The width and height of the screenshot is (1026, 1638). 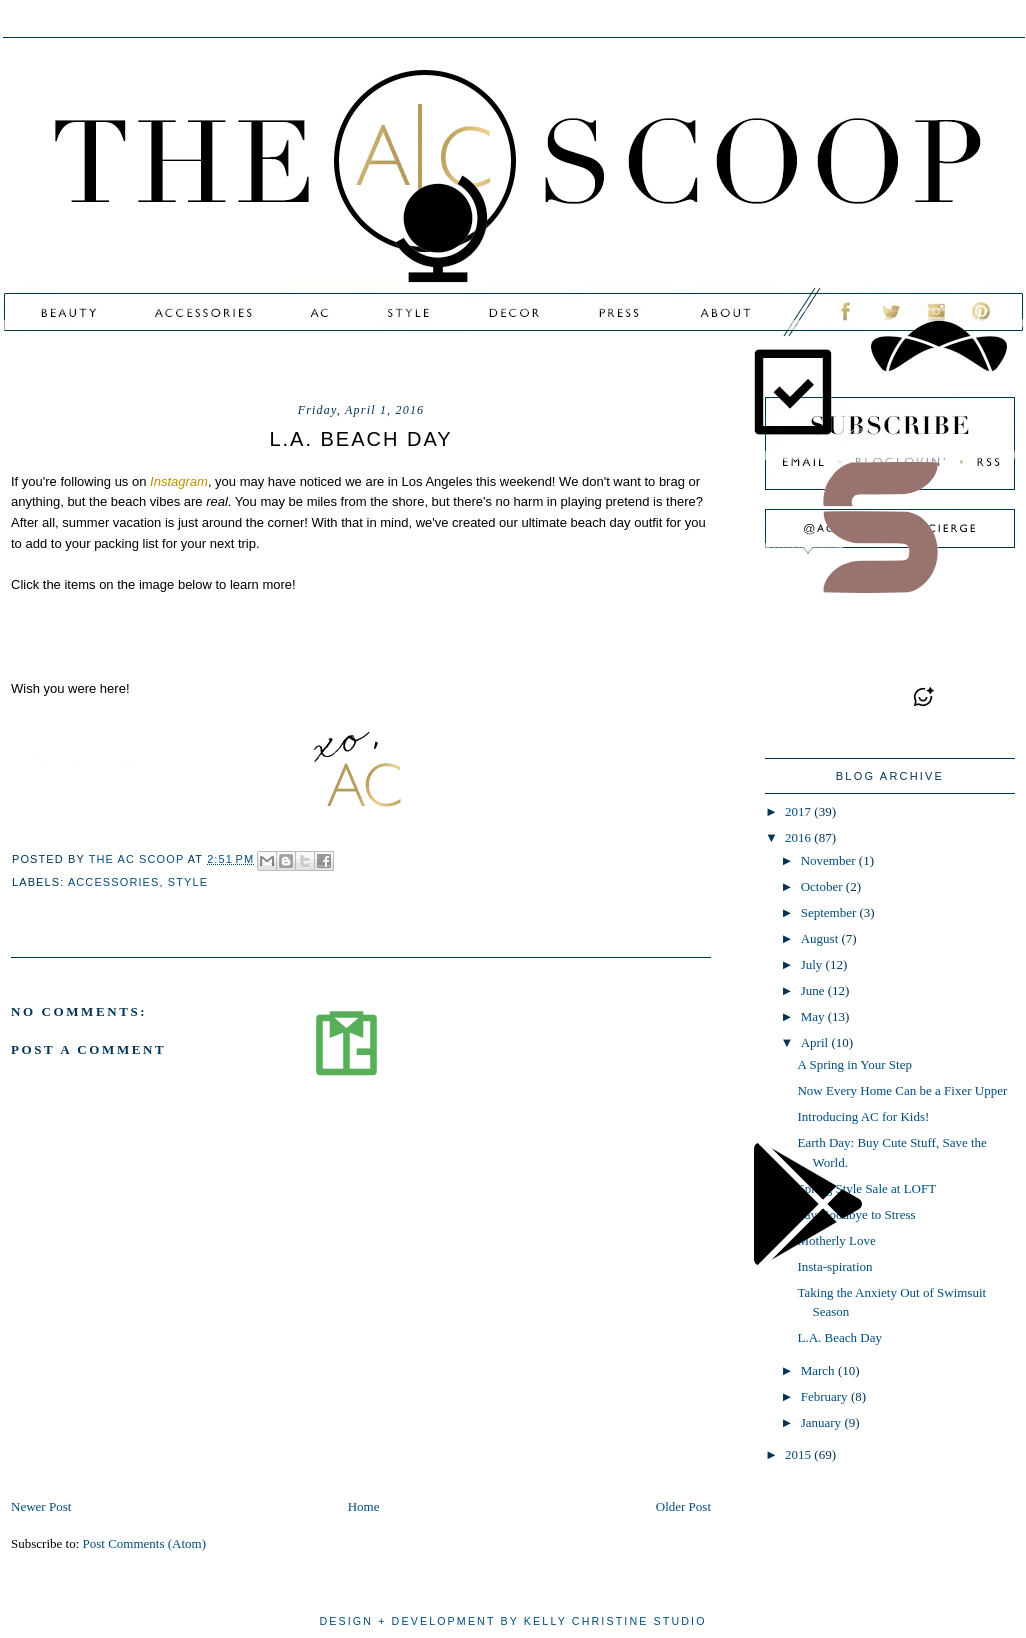 What do you see at coordinates (939, 346) in the screenshot?
I see `topcoder logo - link to competitive programming platform` at bounding box center [939, 346].